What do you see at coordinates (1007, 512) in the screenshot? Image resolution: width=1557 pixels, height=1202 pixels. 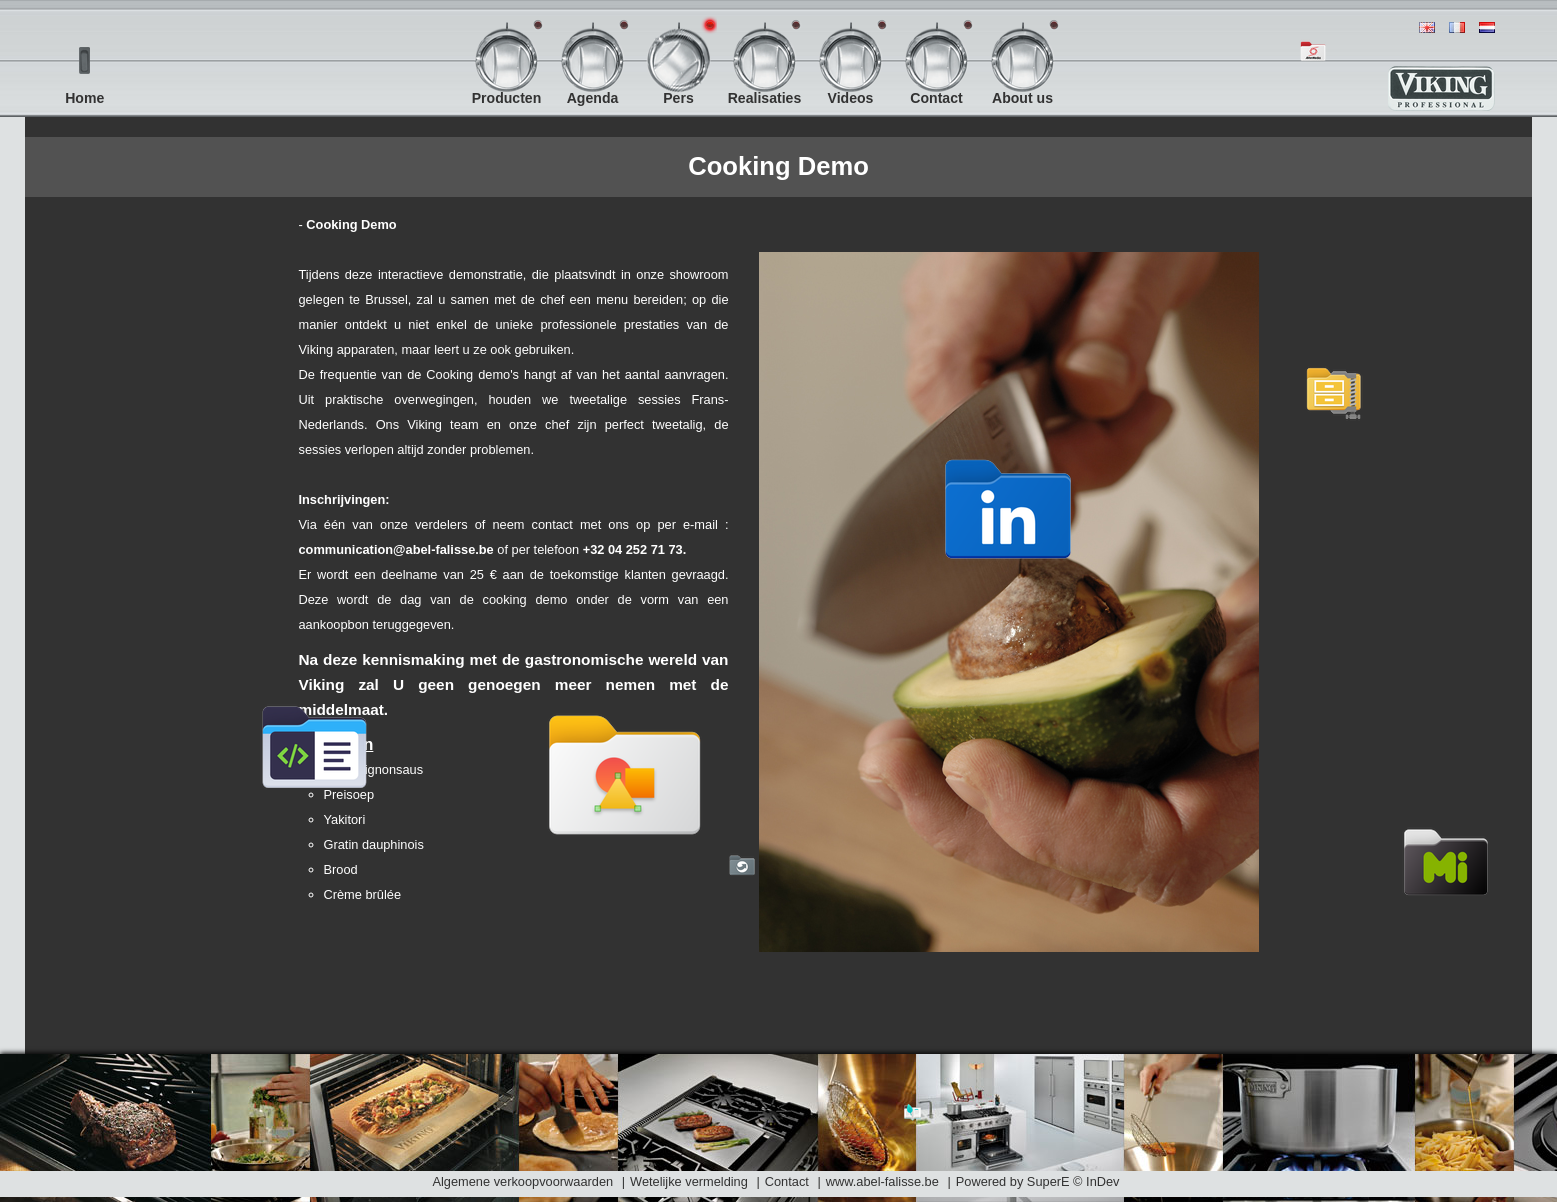 I see `open folder containing linkedin-related files` at bounding box center [1007, 512].